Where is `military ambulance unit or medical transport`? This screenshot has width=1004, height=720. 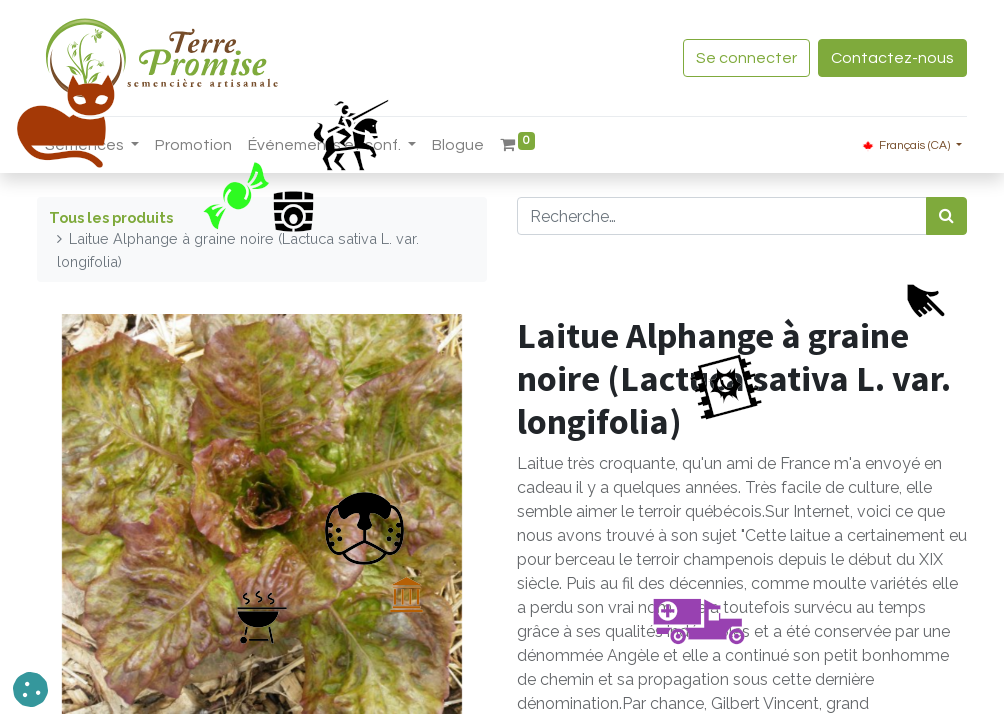 military ambulance unit or medical transport is located at coordinates (699, 621).